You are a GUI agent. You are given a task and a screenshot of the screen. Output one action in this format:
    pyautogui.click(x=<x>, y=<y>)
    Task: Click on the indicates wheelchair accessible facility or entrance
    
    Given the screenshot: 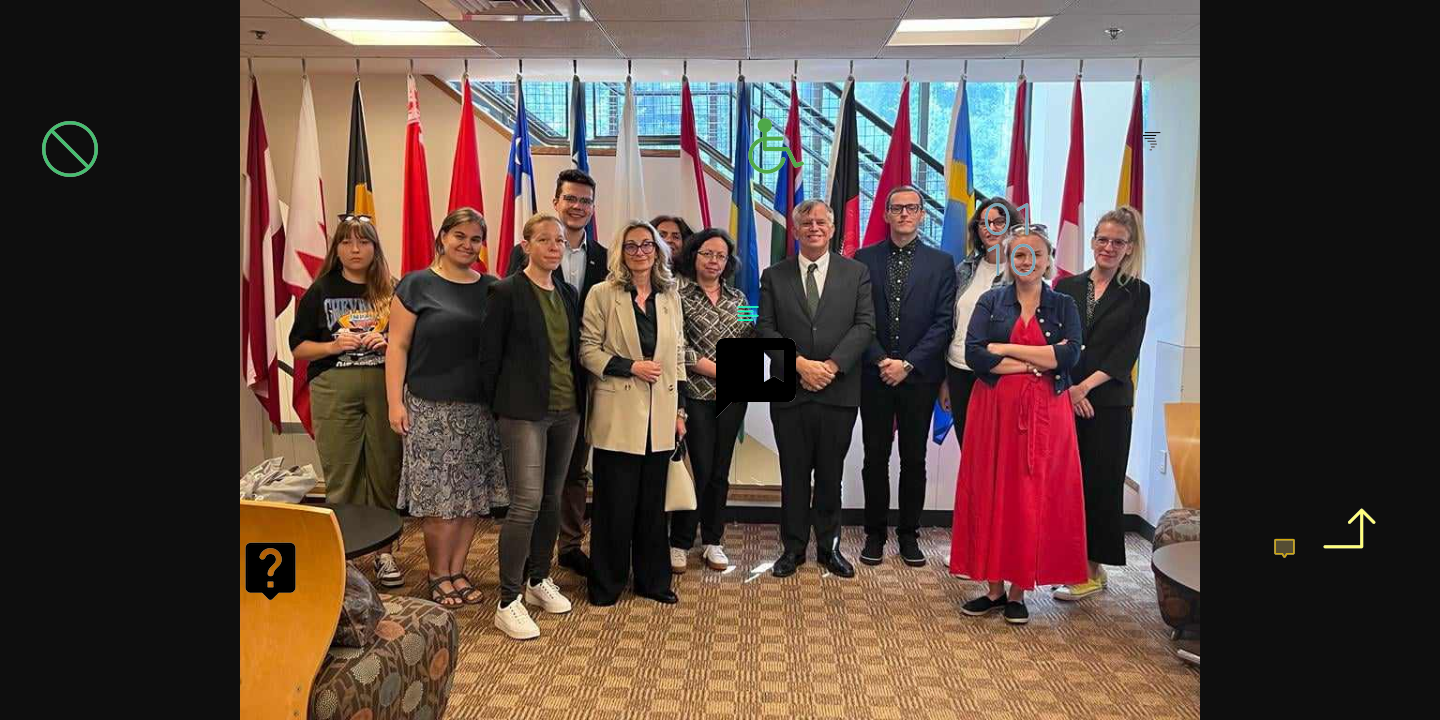 What is the action you would take?
    pyautogui.click(x=771, y=147)
    